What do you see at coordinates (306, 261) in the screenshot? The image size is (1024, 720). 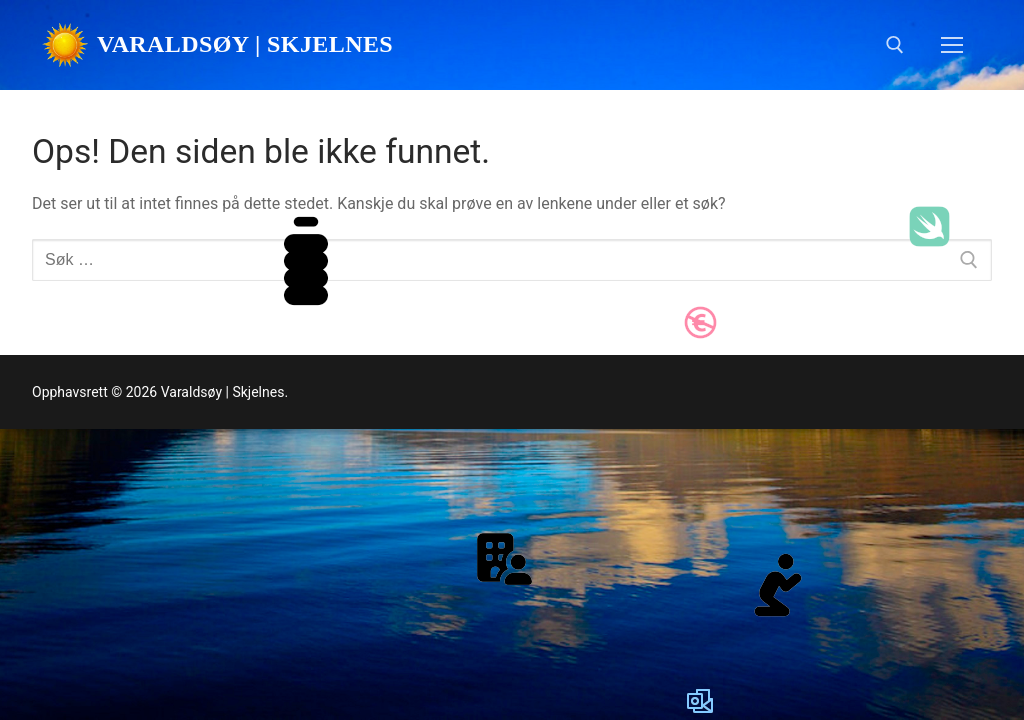 I see `track your water intake` at bounding box center [306, 261].